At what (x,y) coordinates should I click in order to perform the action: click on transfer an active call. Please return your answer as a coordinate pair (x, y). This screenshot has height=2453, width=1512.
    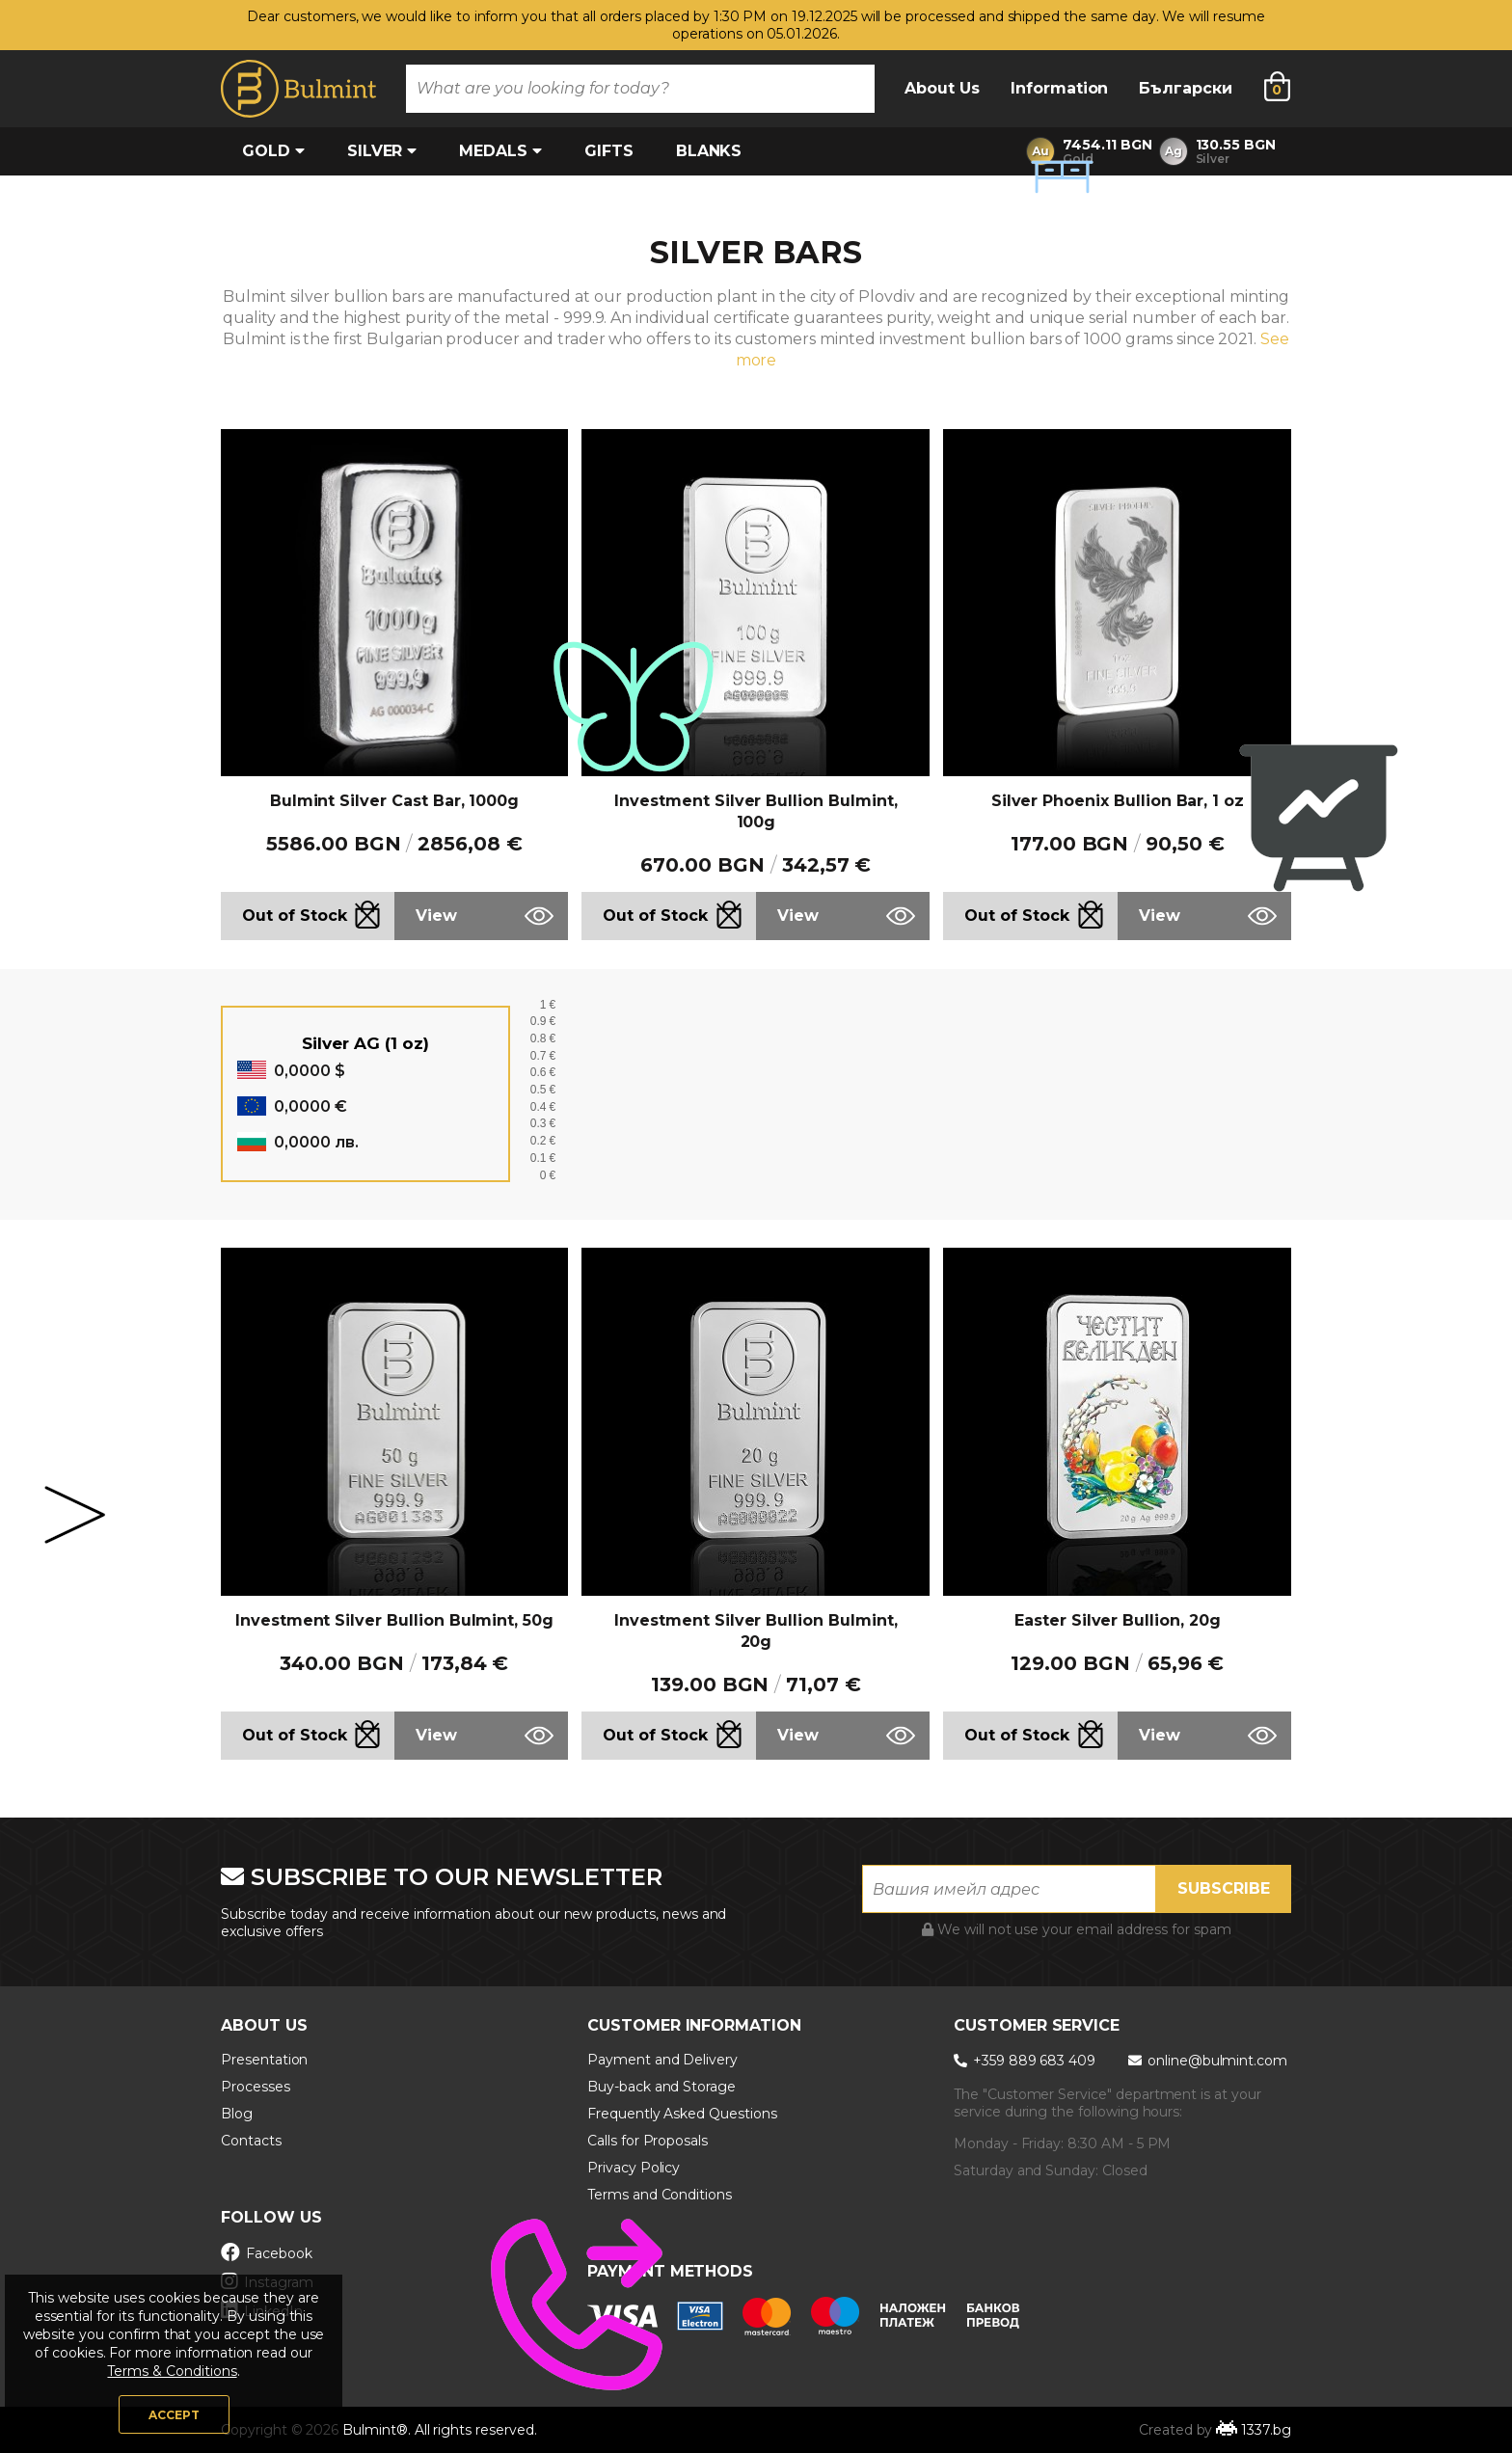
    Looking at the image, I should click on (580, 2301).